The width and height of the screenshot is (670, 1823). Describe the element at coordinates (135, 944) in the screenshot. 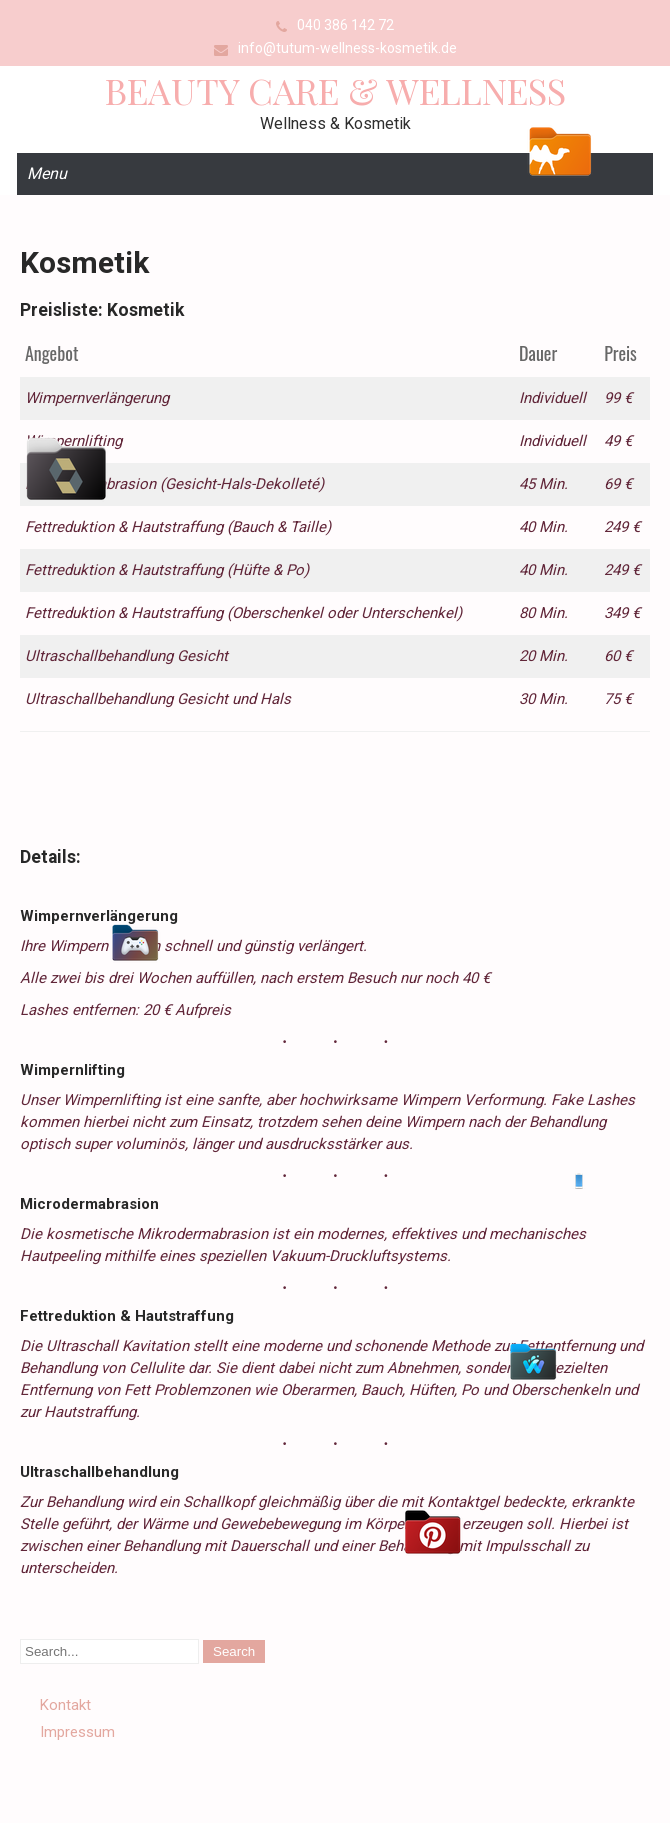

I see `open microsoft games folder` at that location.